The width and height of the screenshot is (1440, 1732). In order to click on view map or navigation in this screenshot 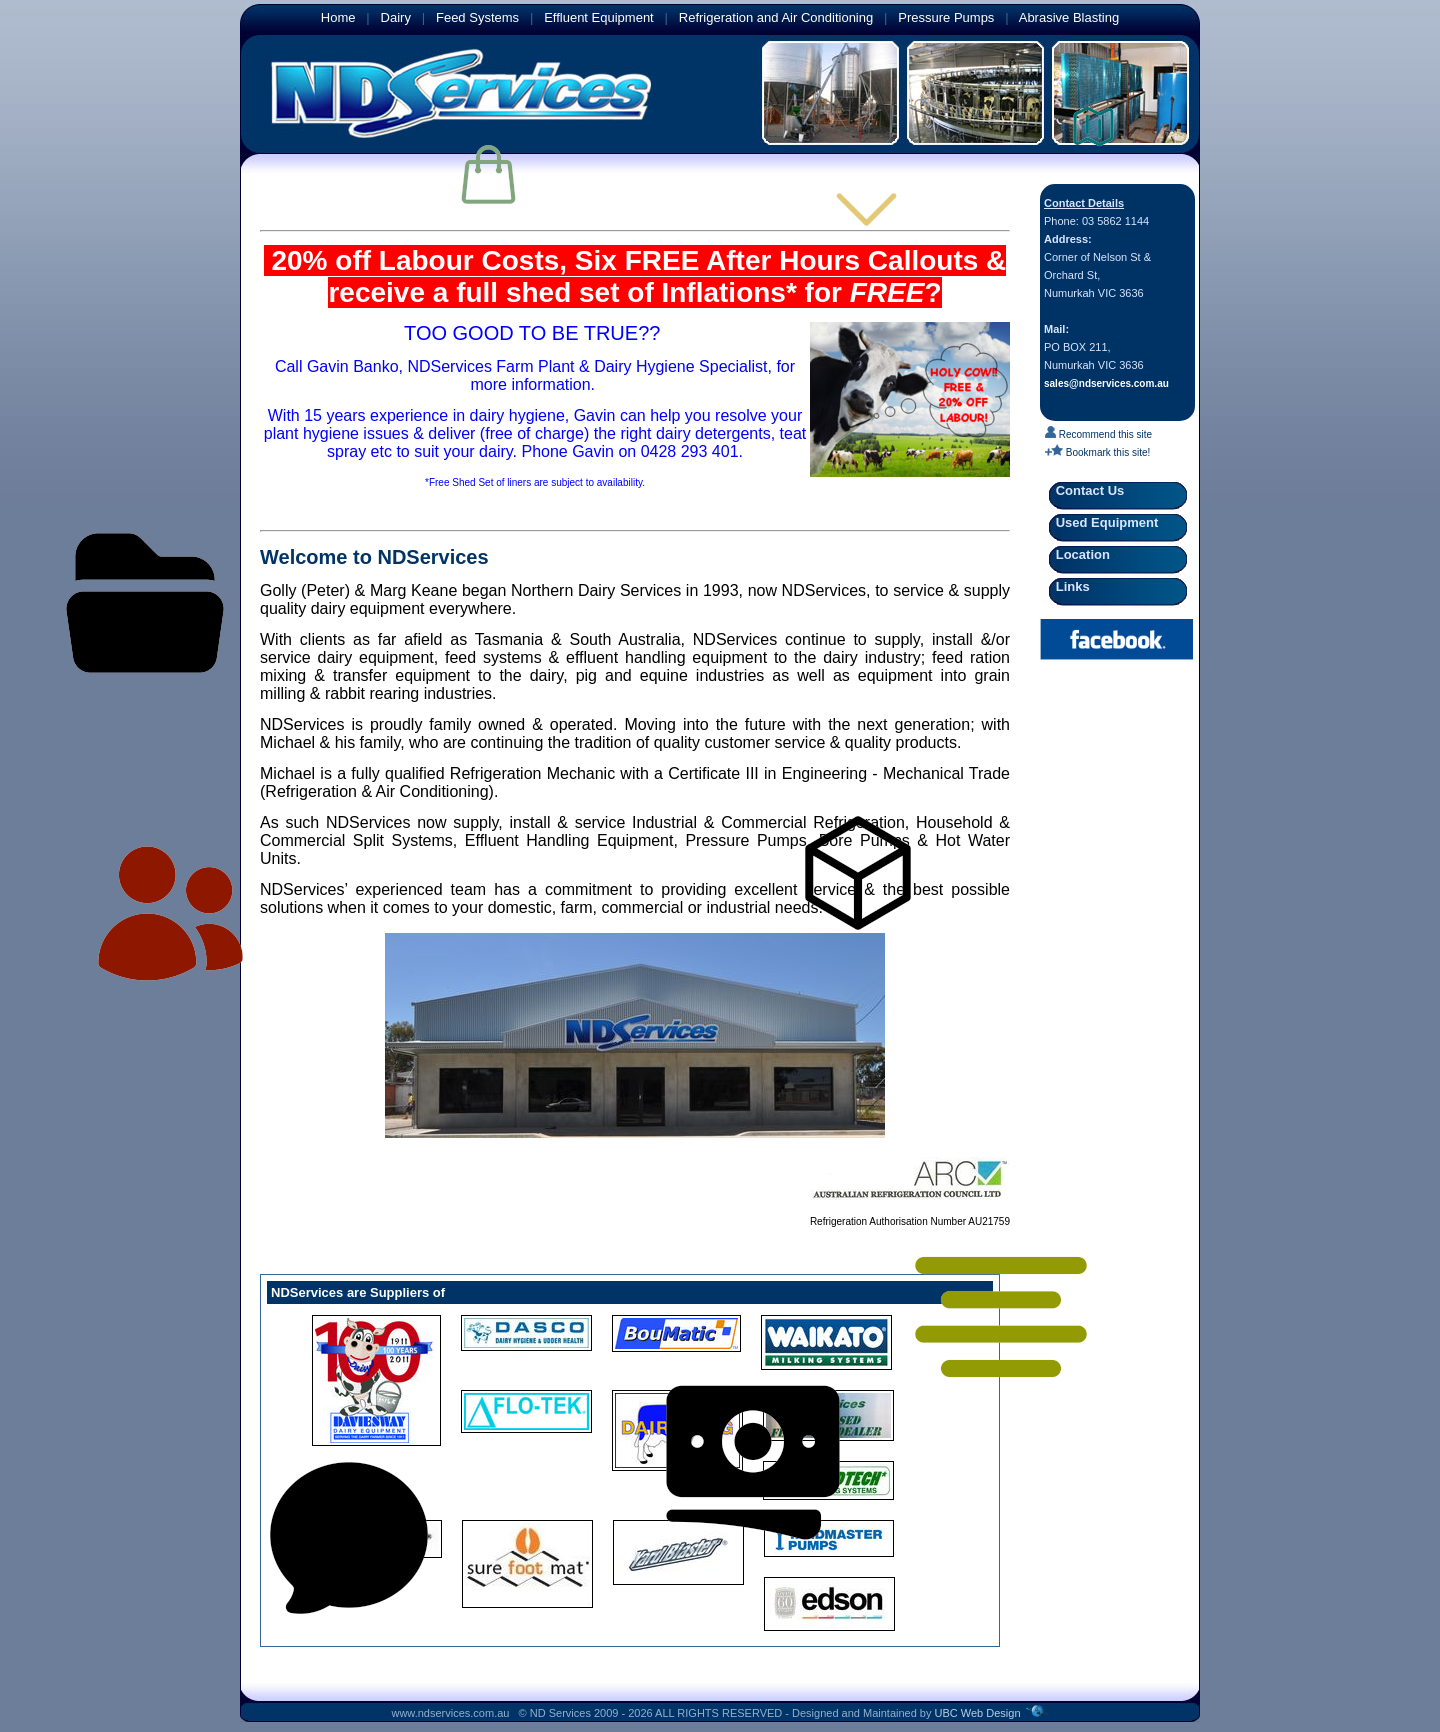, I will do `click(1093, 126)`.